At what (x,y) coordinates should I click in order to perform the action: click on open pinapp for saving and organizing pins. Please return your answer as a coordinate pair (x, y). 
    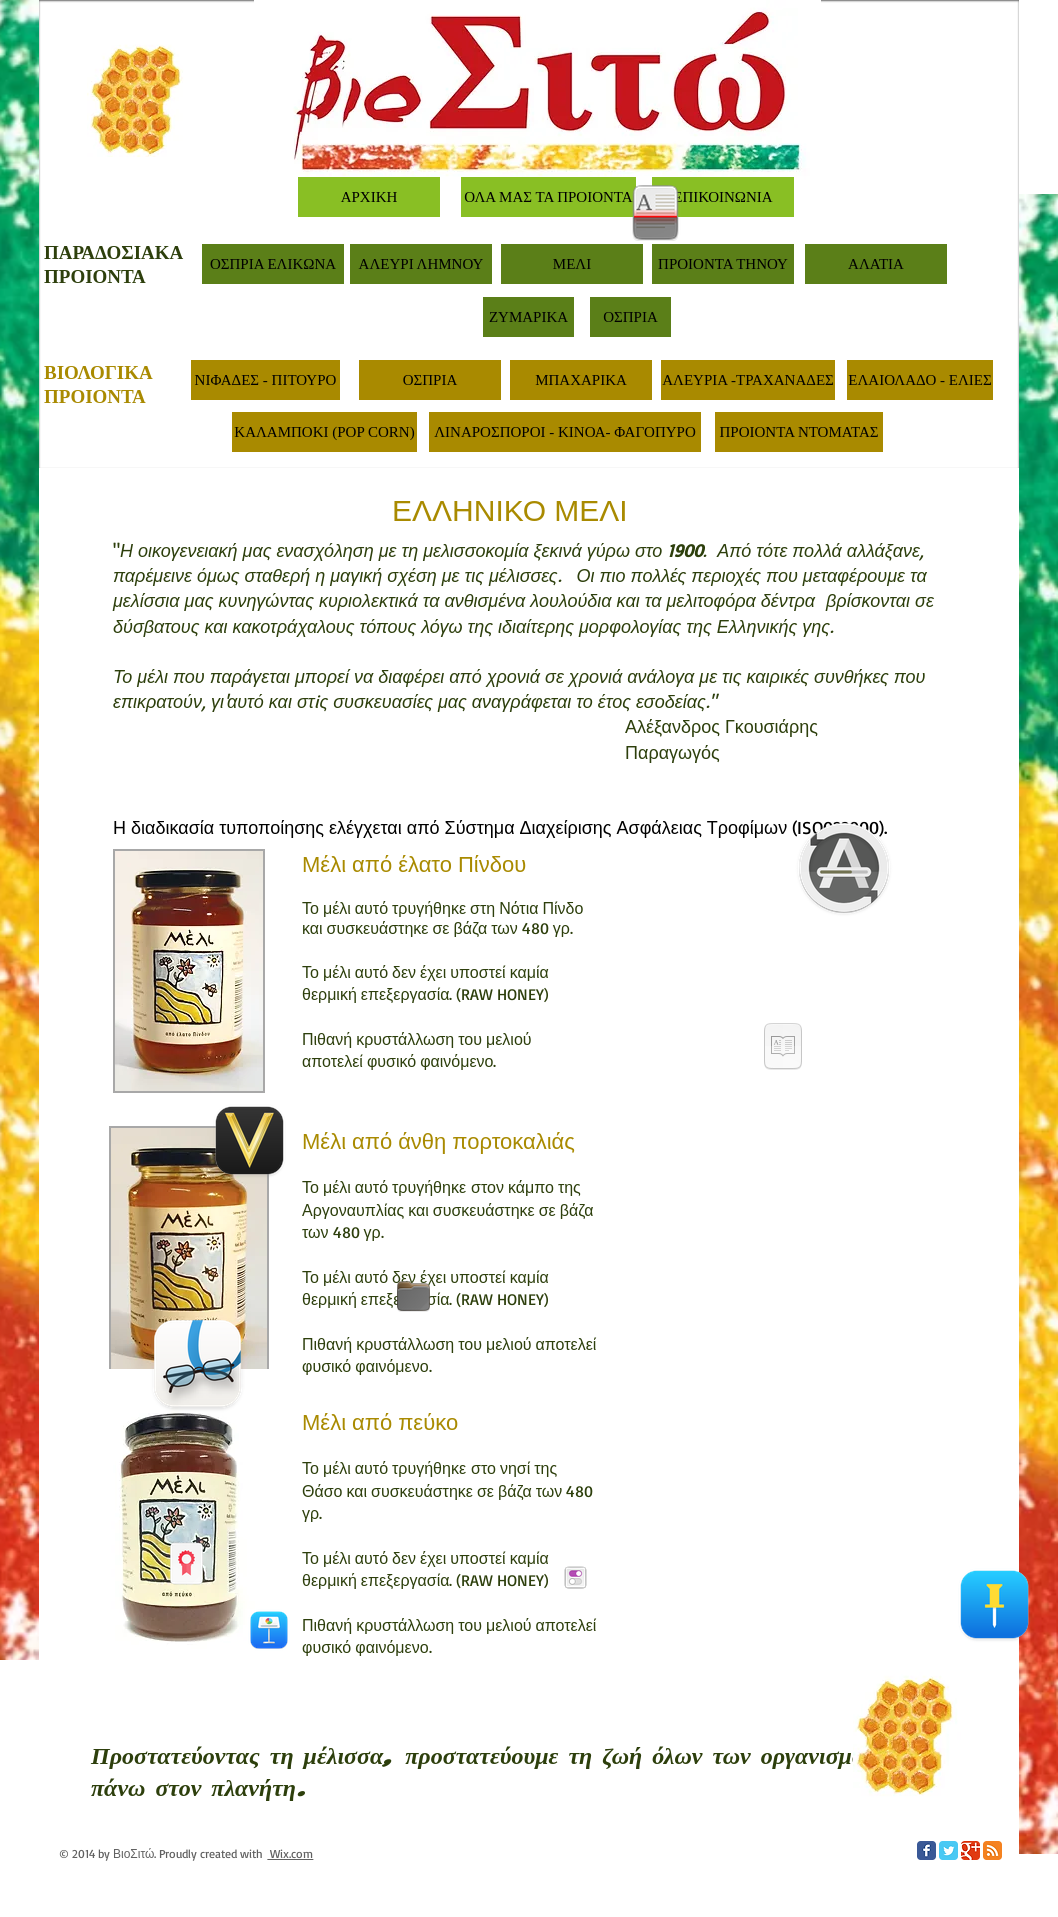
    Looking at the image, I should click on (994, 1604).